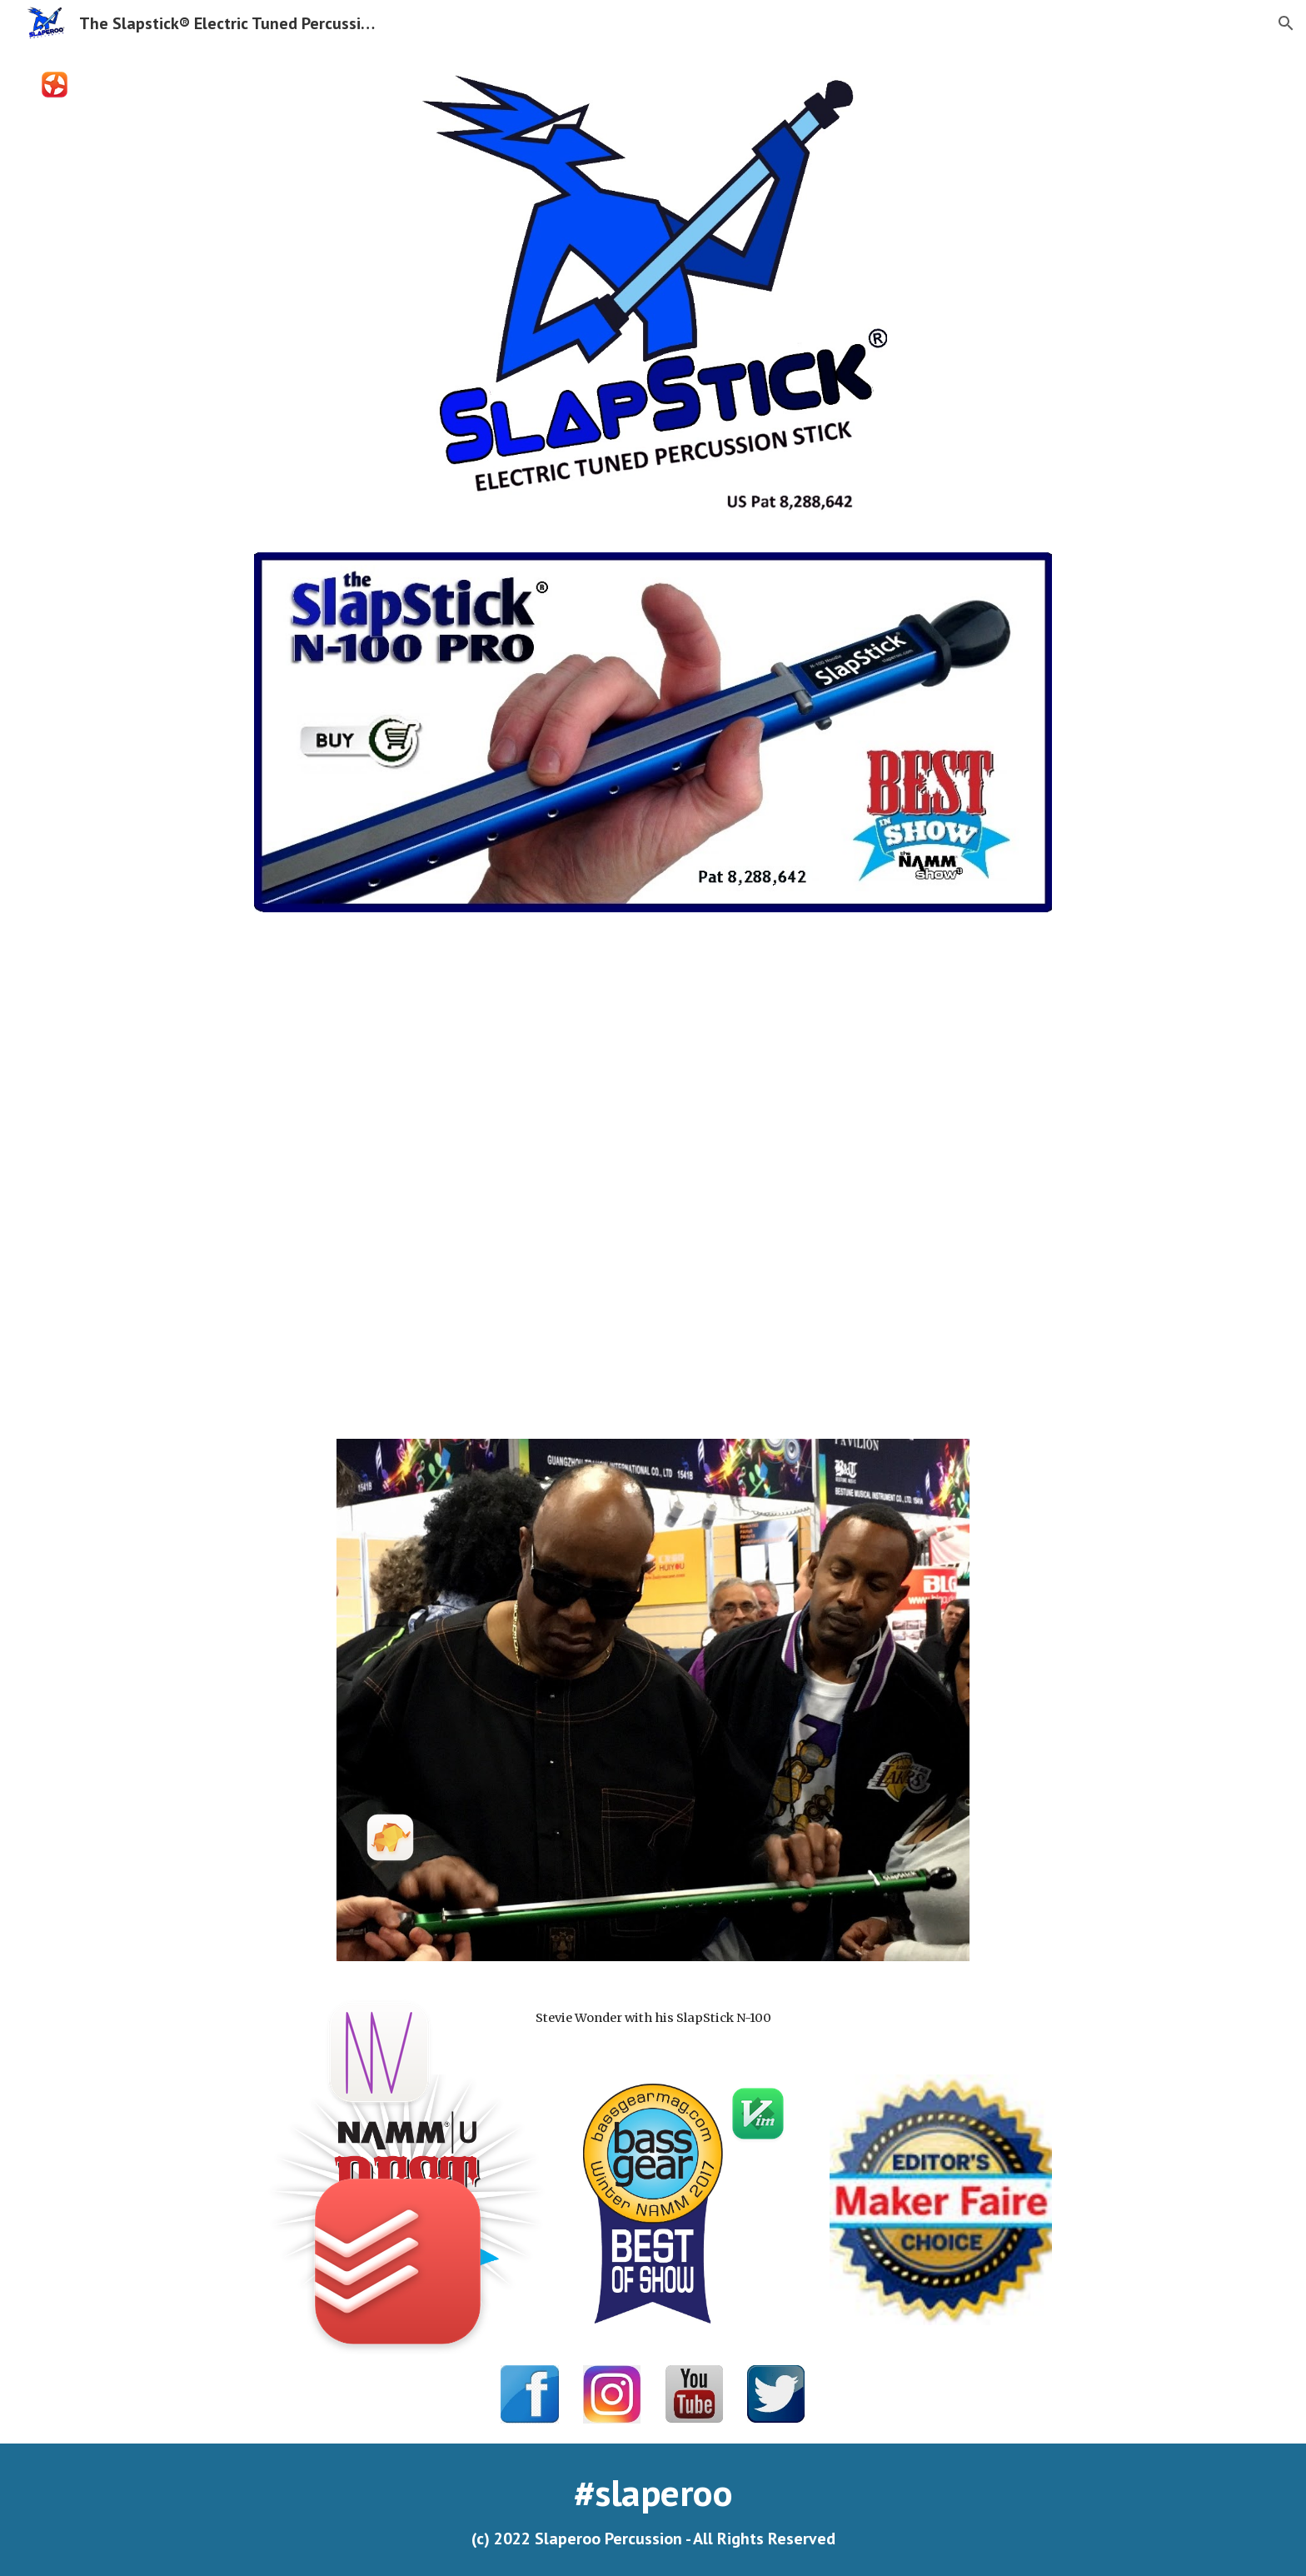 Image resolution: width=1306 pixels, height=2576 pixels. Describe the element at coordinates (758, 2114) in the screenshot. I see `open vim text editor` at that location.